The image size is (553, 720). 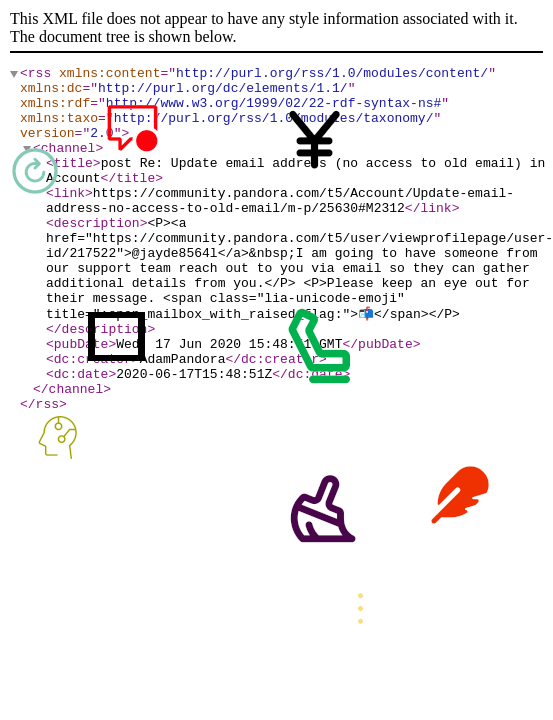 I want to click on view unresolved comments, so click(x=132, y=126).